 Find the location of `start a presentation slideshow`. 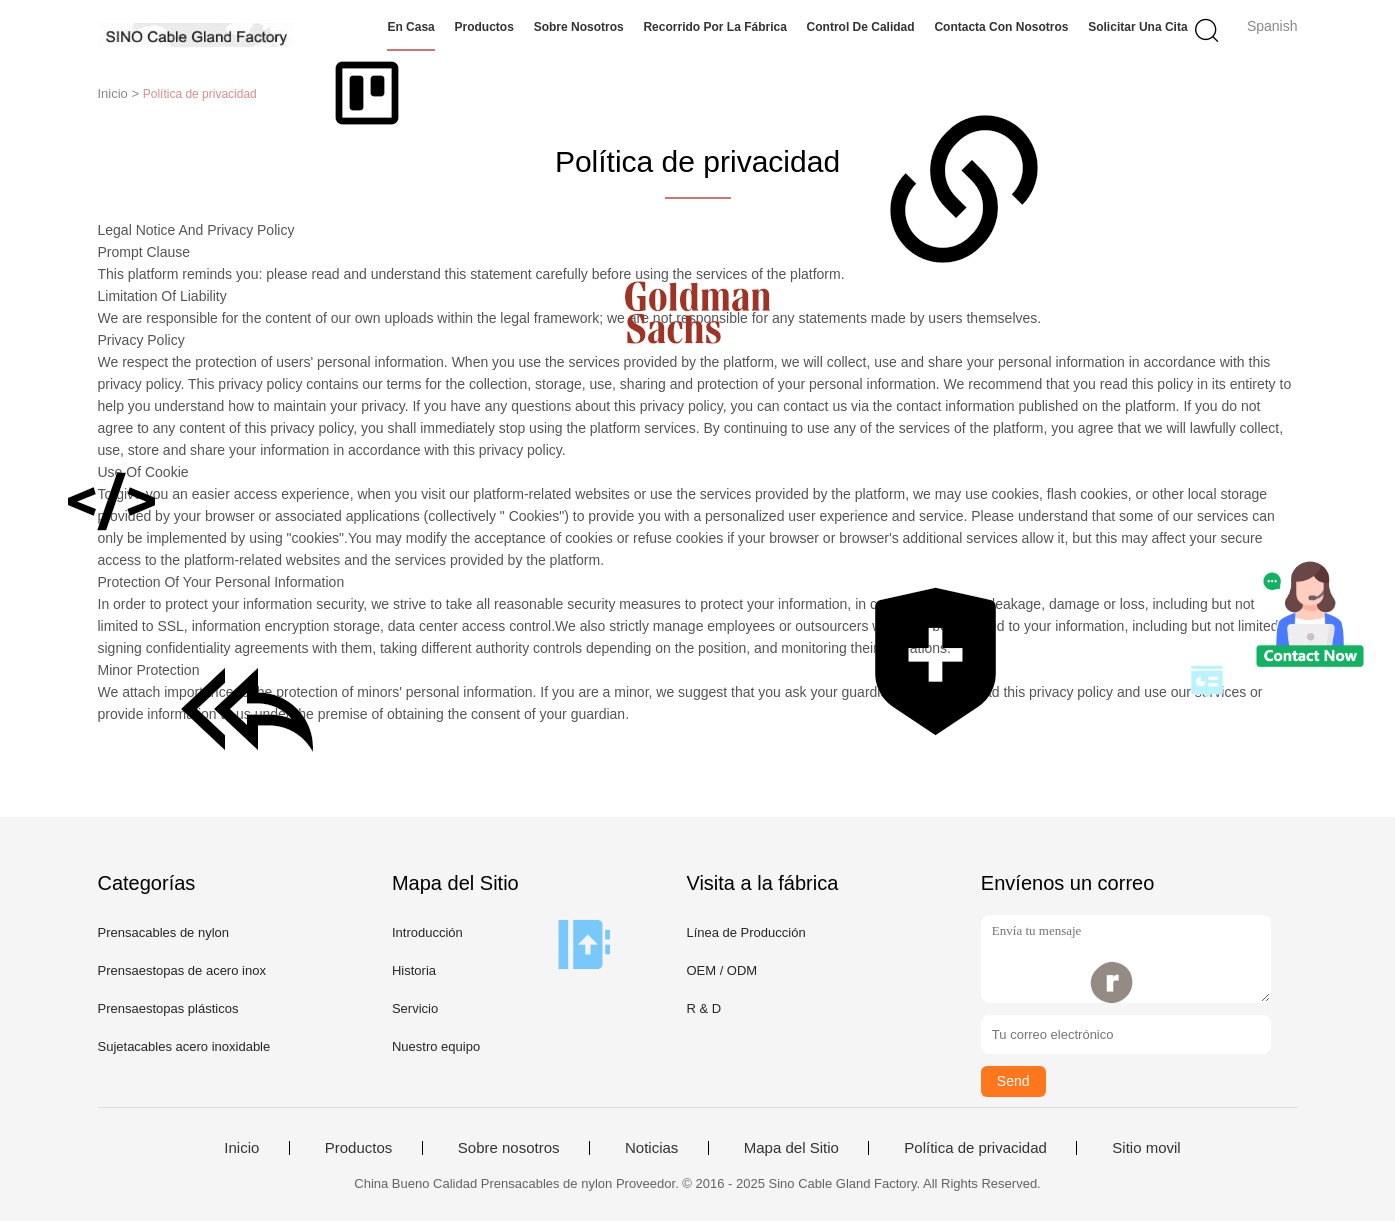

start a presentation slideshow is located at coordinates (1207, 680).